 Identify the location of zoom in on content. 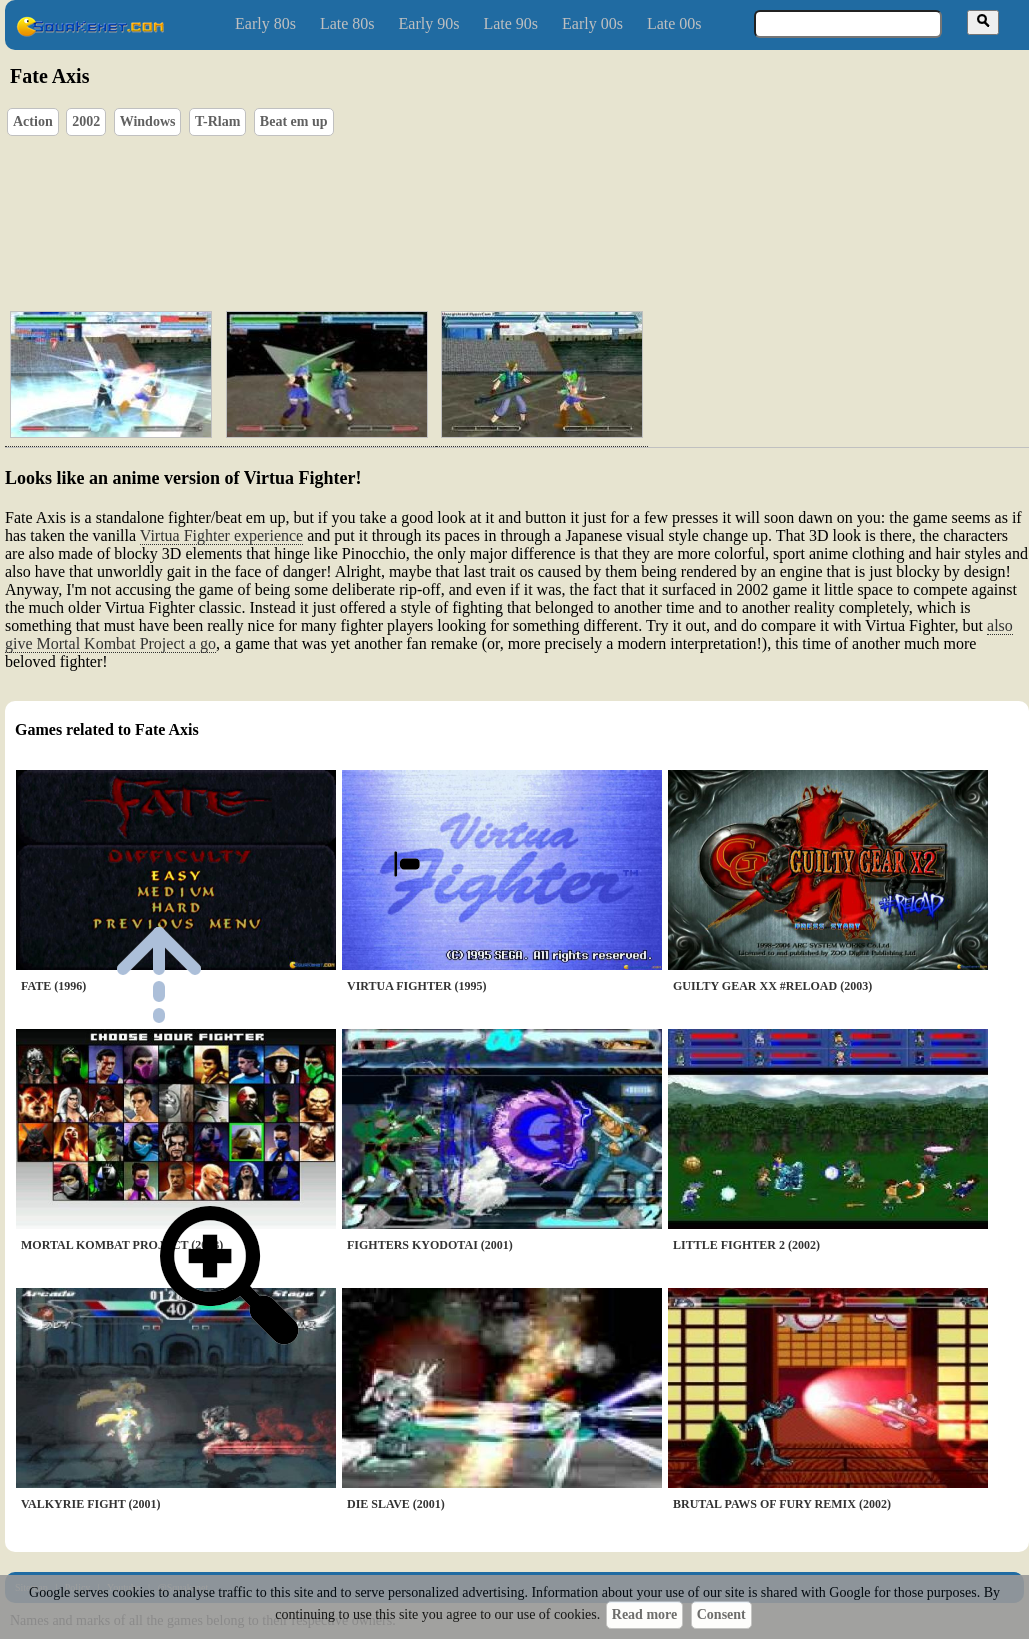
(231, 1277).